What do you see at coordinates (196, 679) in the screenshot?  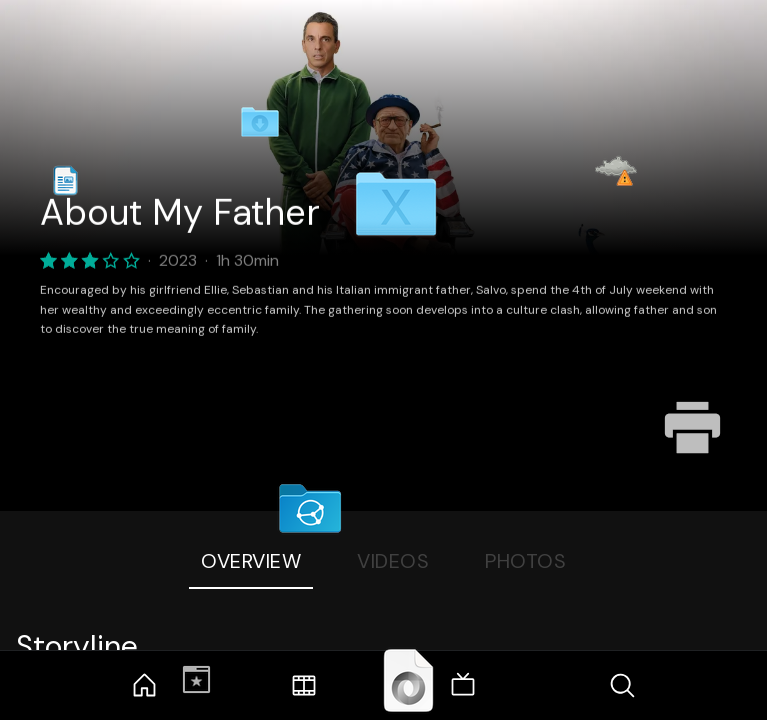 I see `access your favorites in the media library` at bounding box center [196, 679].